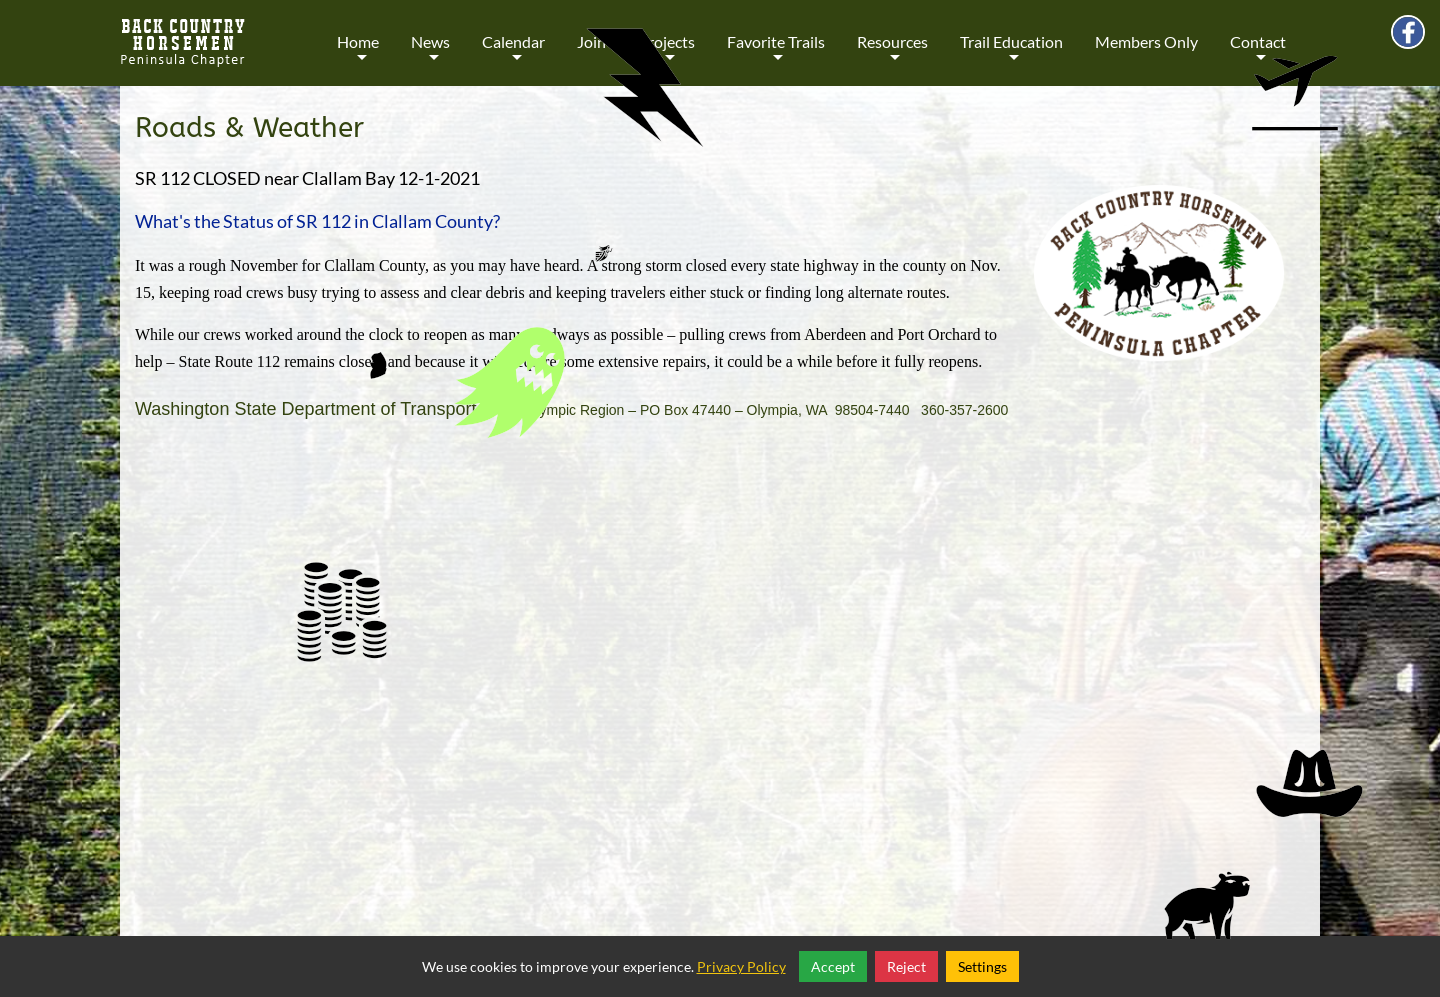  I want to click on select South Korea as your country or region, so click(378, 366).